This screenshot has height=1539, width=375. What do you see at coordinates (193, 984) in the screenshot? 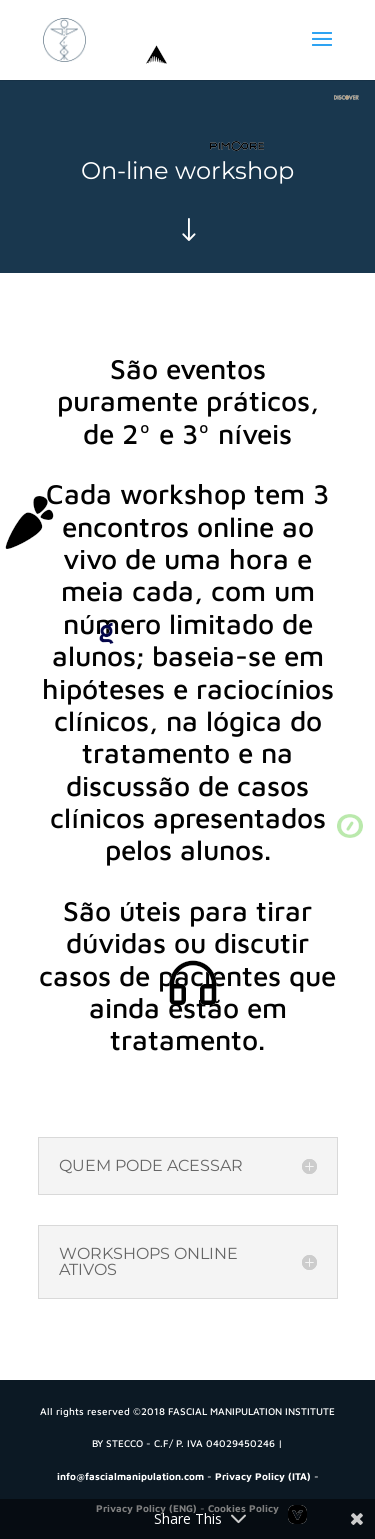
I see `access audio or music settings` at bounding box center [193, 984].